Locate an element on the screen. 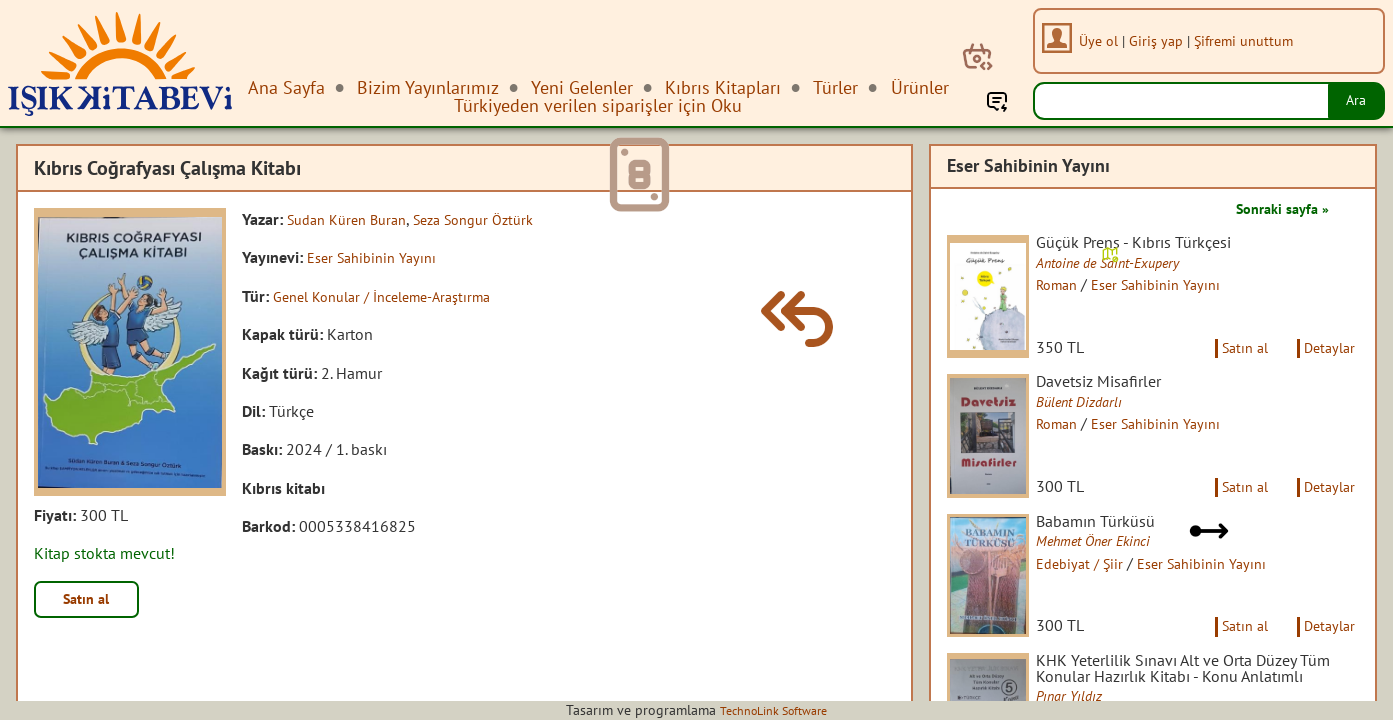 The image size is (1393, 720). cancel map navigation or directions is located at coordinates (1110, 254).